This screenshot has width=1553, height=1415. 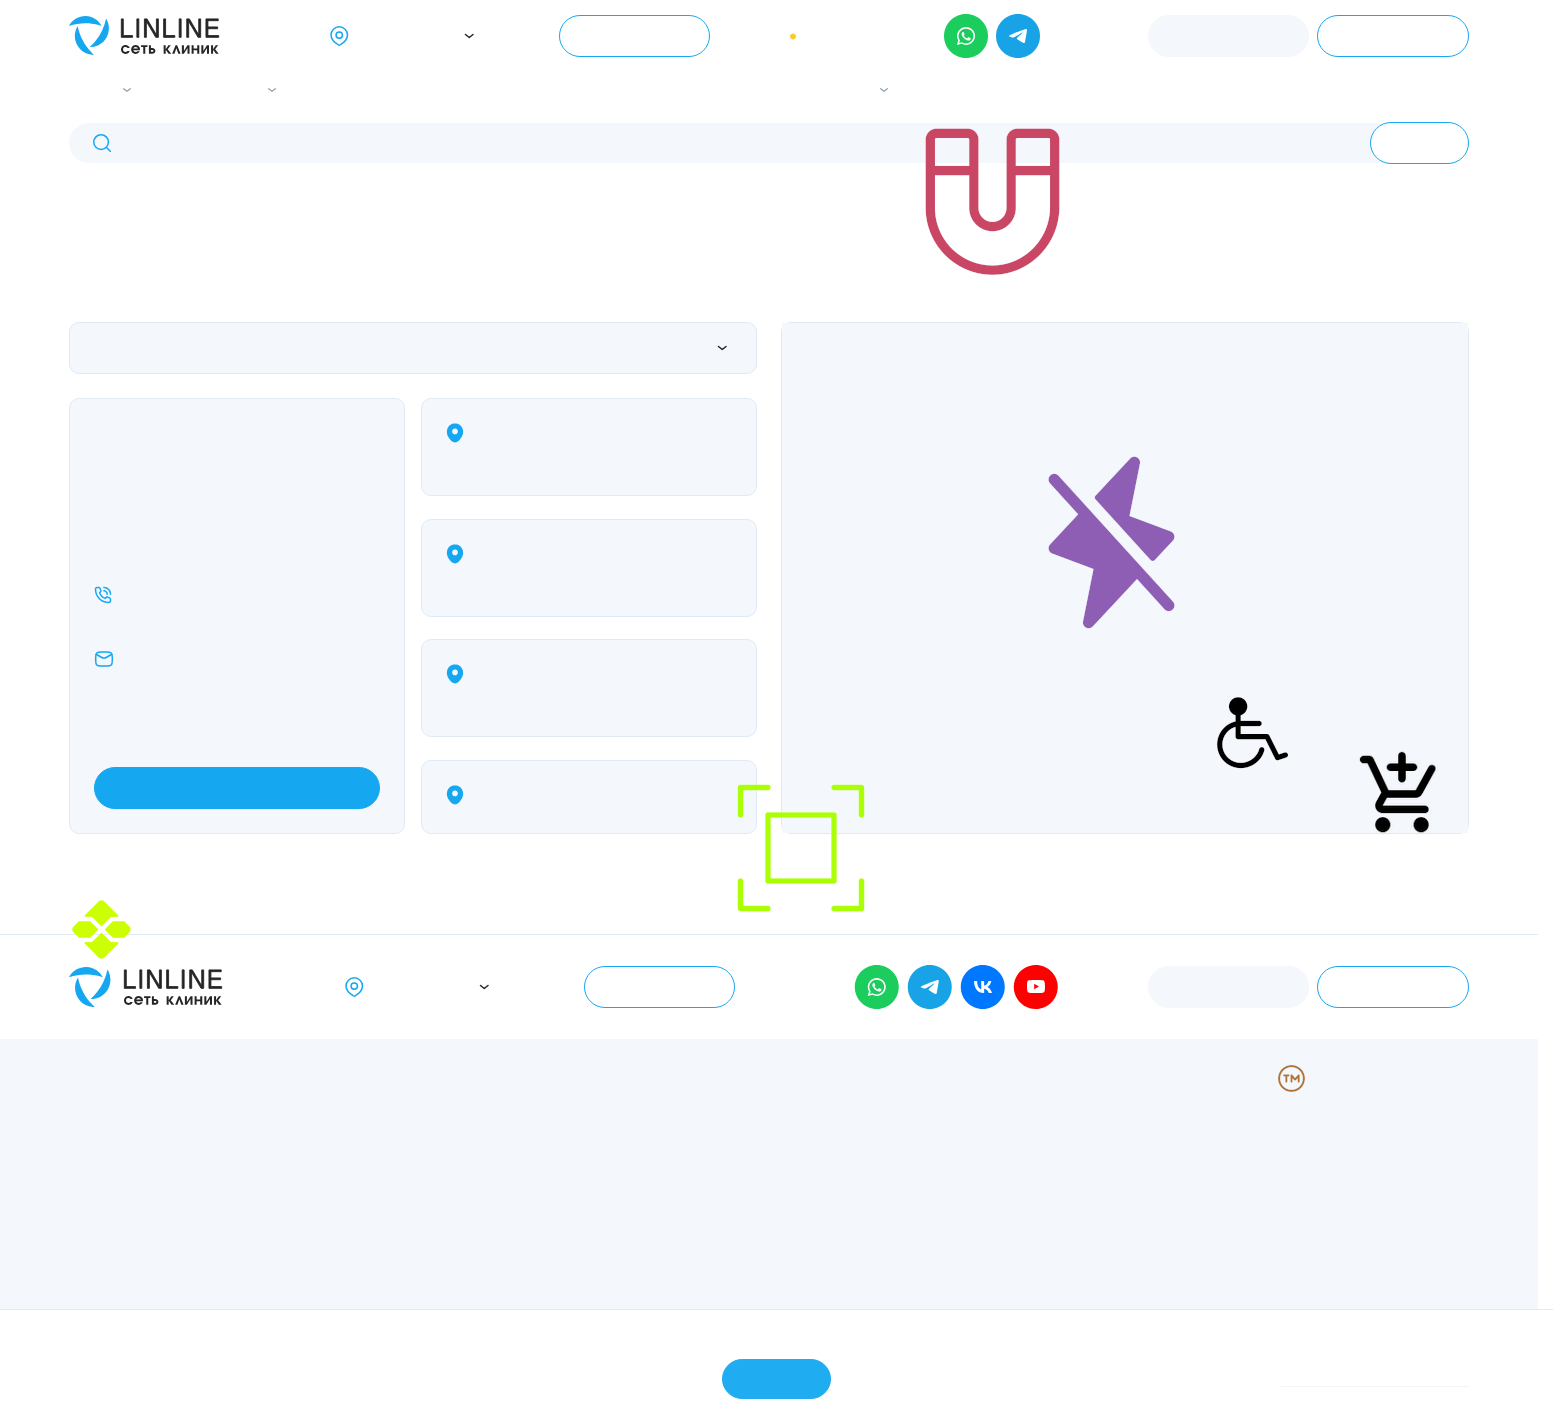 What do you see at coordinates (1111, 542) in the screenshot?
I see `disable flash or quick actions` at bounding box center [1111, 542].